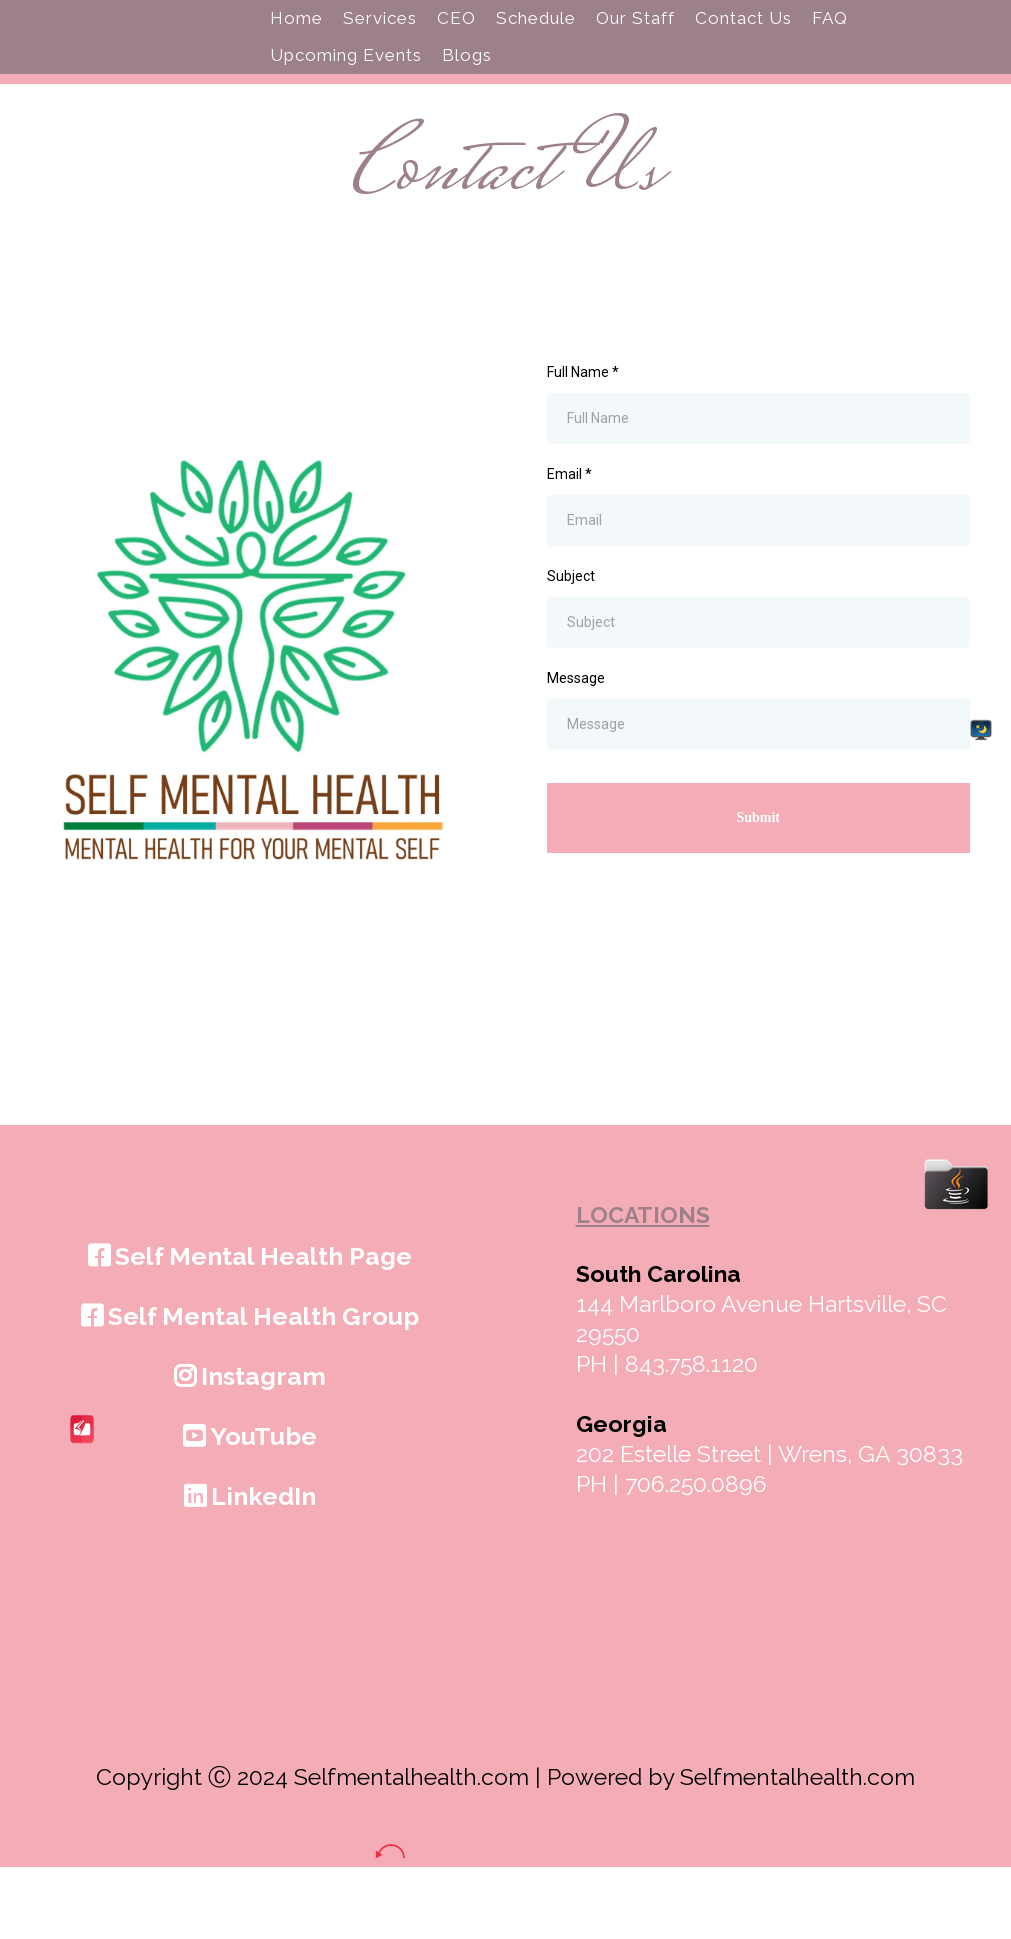 This screenshot has height=1939, width=1011. Describe the element at coordinates (981, 730) in the screenshot. I see `access screensaver settings` at that location.